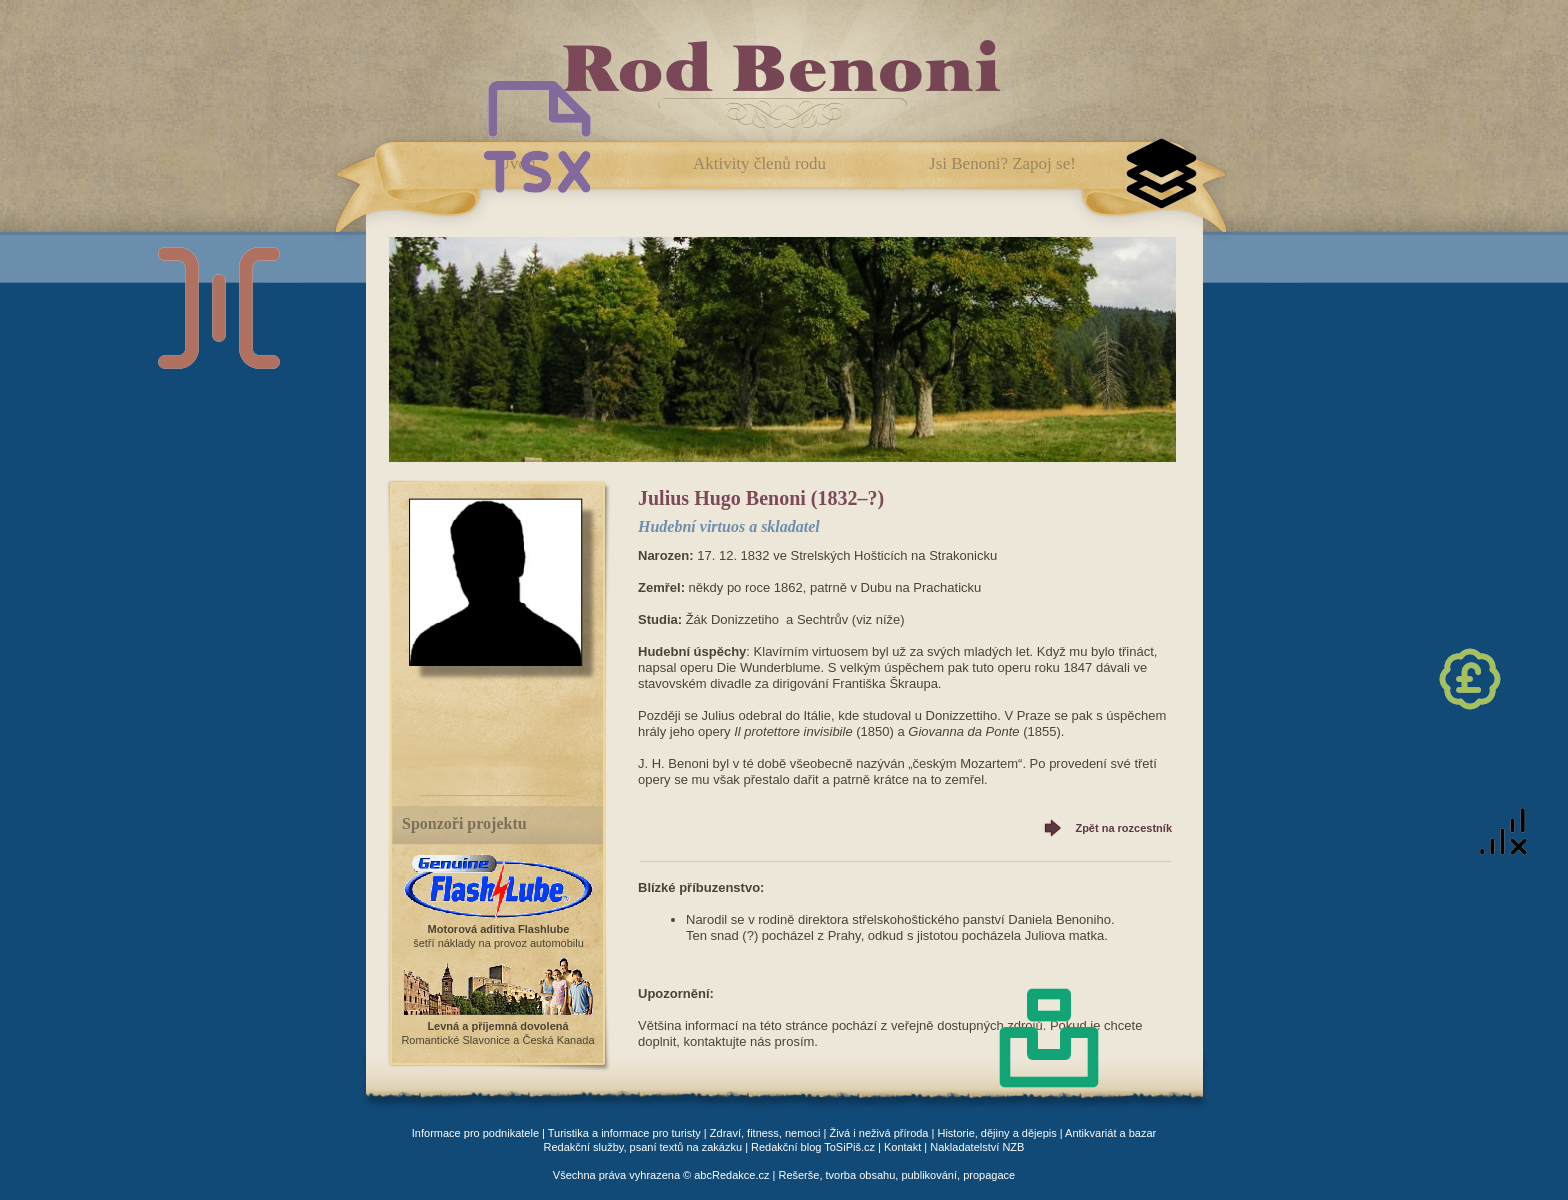 The height and width of the screenshot is (1200, 1568). I want to click on no cellular signal available, so click(1504, 834).